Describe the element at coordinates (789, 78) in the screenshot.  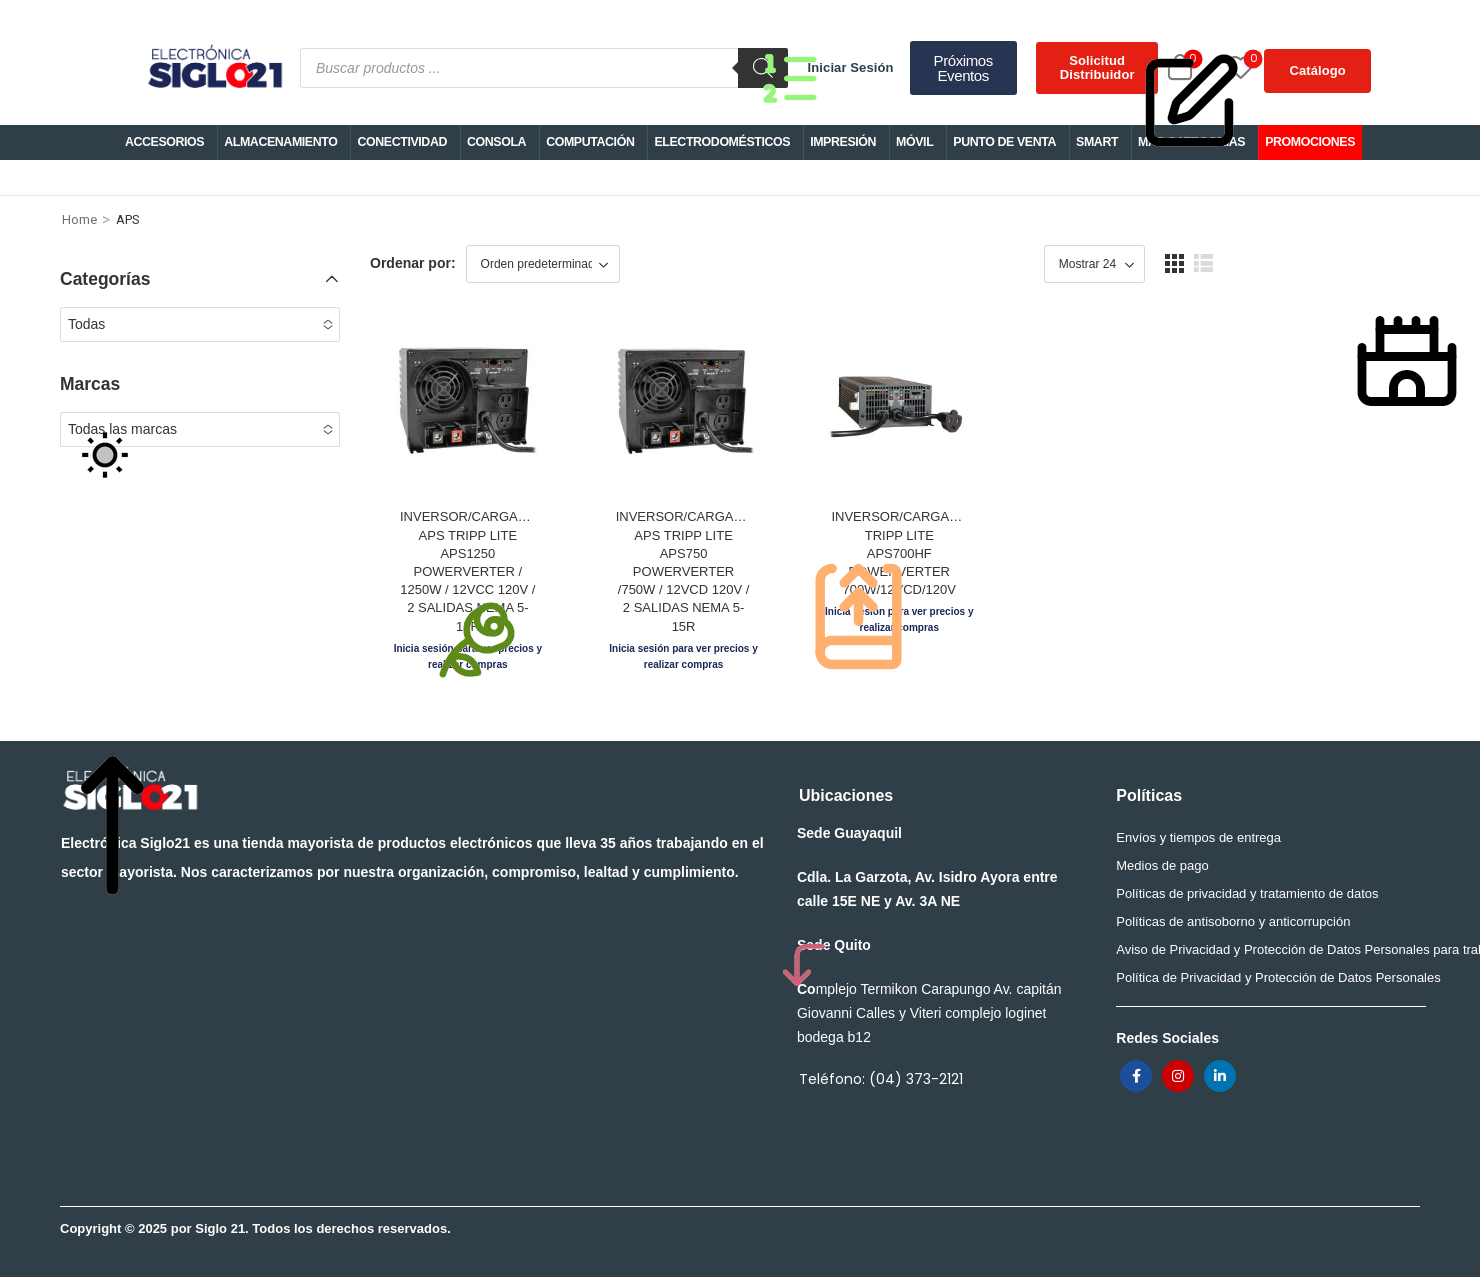
I see `create a numbered list` at that location.